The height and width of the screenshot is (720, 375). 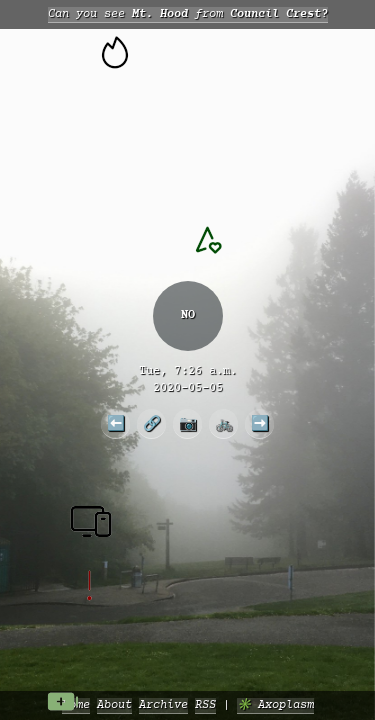 What do you see at coordinates (89, 585) in the screenshot?
I see `indicates a warning or alert requiring attention` at bounding box center [89, 585].